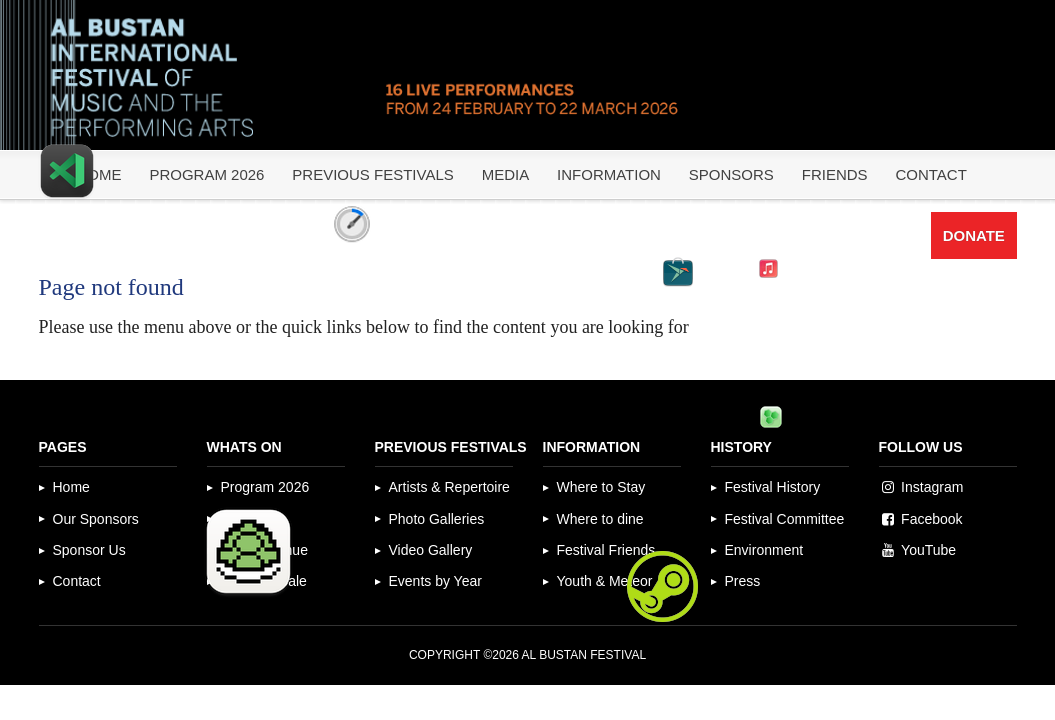 This screenshot has height=720, width=1055. What do you see at coordinates (67, 171) in the screenshot?
I see `open visual studio code insiders app` at bounding box center [67, 171].